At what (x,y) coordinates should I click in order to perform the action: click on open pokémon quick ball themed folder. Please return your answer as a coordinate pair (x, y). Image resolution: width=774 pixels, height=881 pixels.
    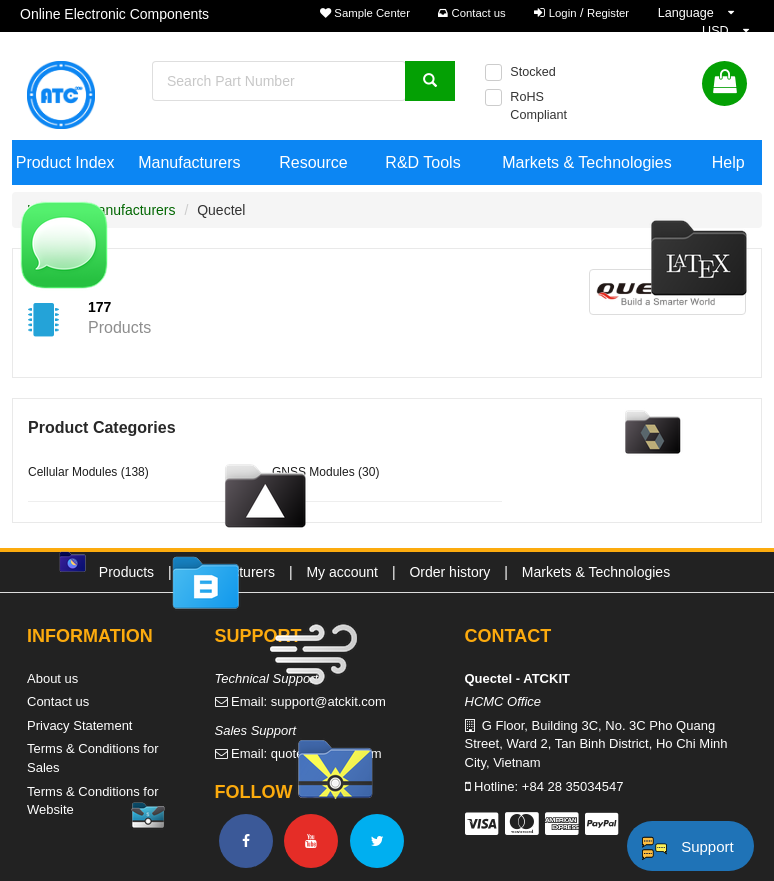
    Looking at the image, I should click on (335, 771).